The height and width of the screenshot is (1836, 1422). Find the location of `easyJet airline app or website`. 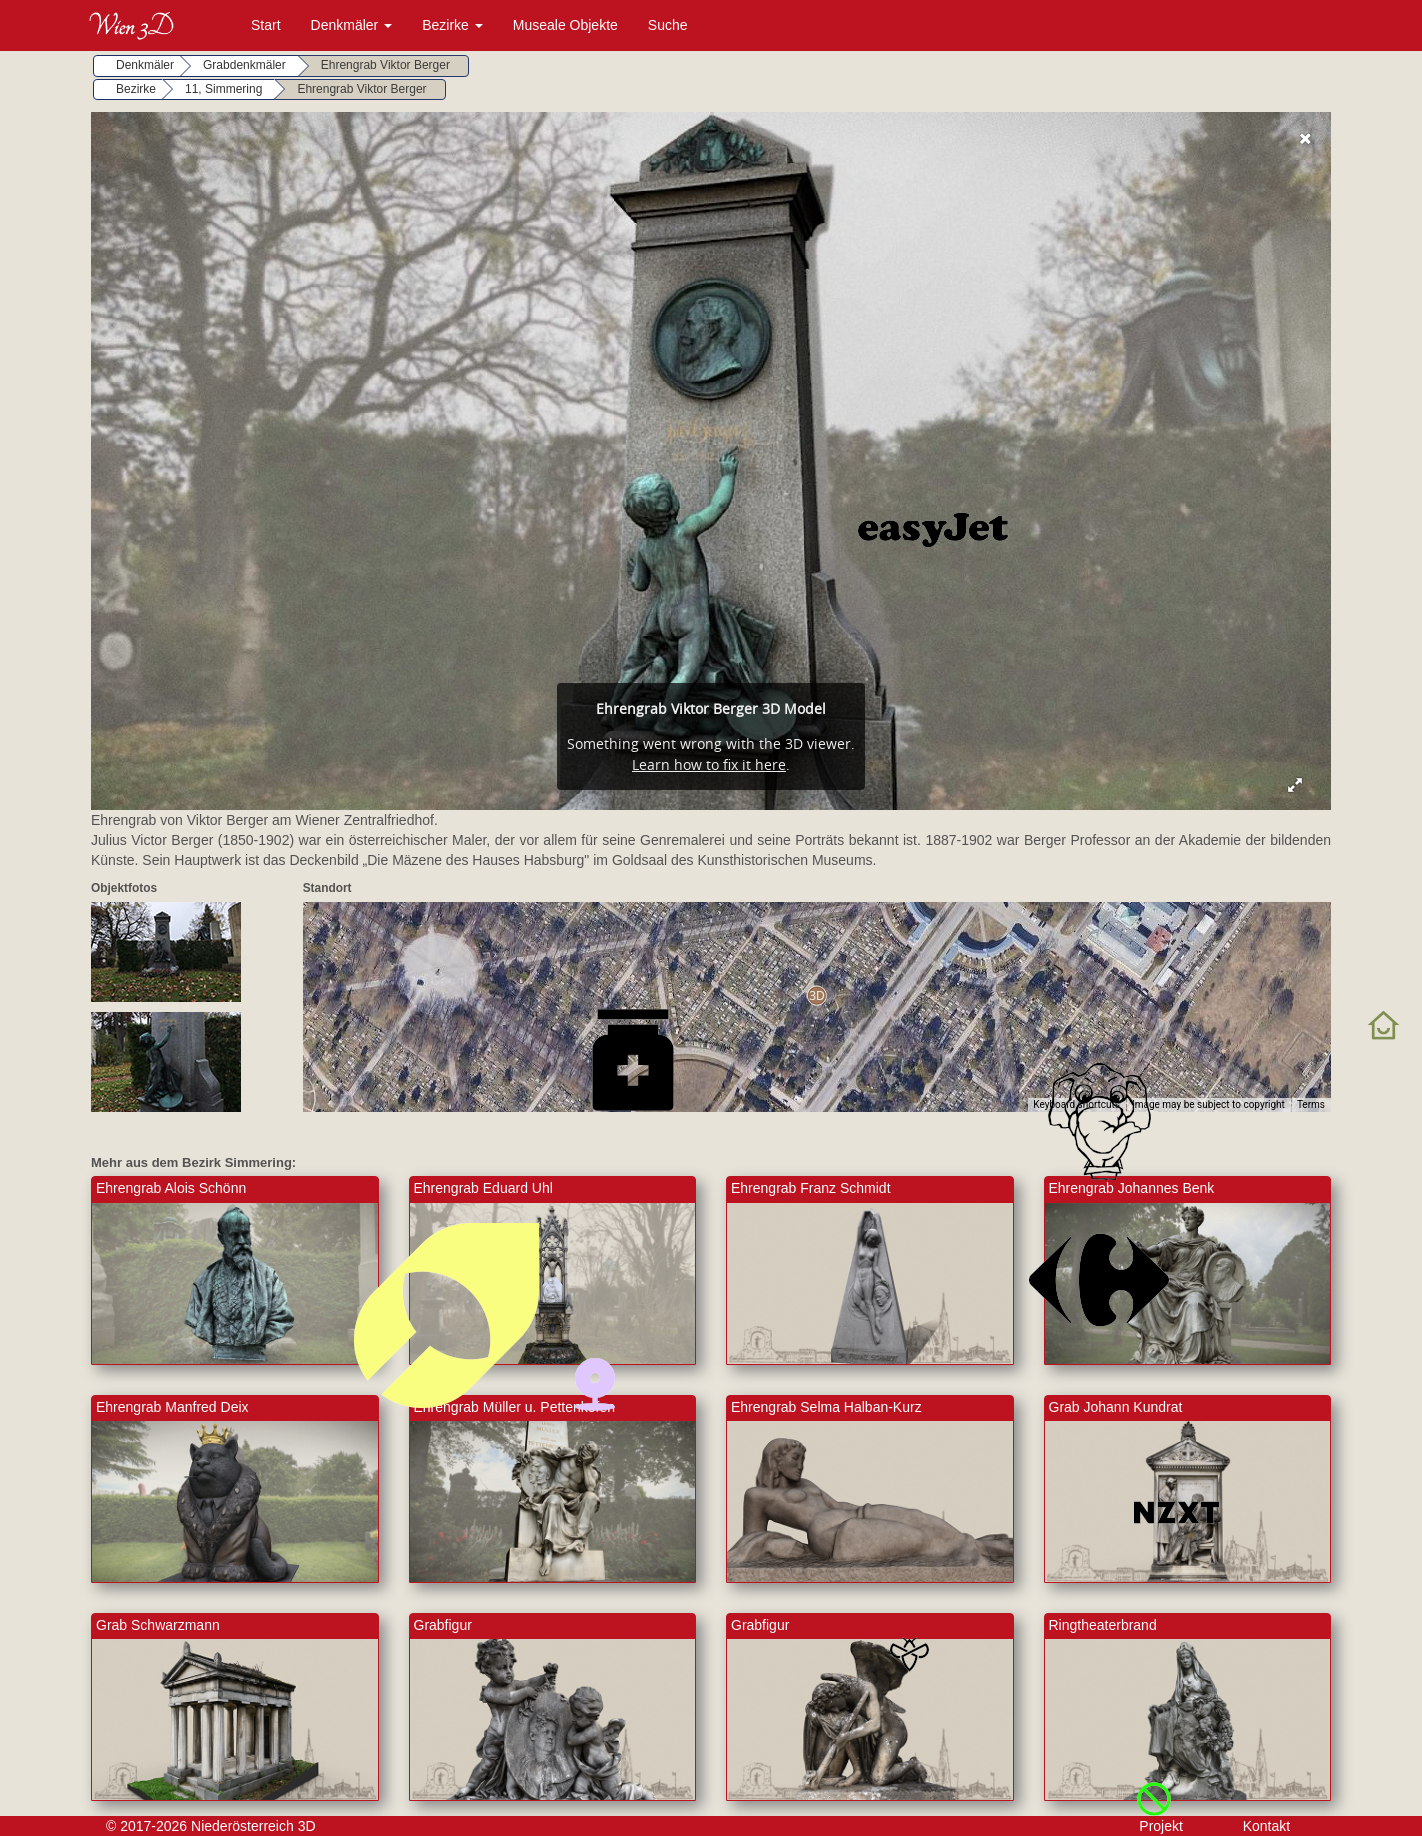

easyJet airline app or website is located at coordinates (933, 530).